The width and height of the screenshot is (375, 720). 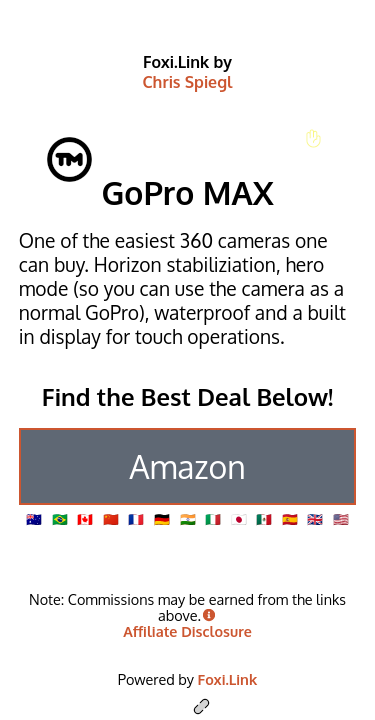 What do you see at coordinates (201, 706) in the screenshot?
I see `disconnect or unlink connected items` at bounding box center [201, 706].